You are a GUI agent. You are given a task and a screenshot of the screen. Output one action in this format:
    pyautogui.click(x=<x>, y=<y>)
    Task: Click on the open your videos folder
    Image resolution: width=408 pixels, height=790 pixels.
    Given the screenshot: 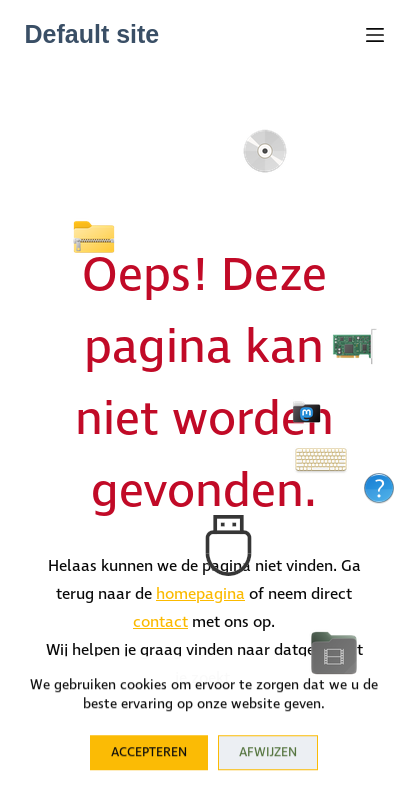 What is the action you would take?
    pyautogui.click(x=334, y=653)
    